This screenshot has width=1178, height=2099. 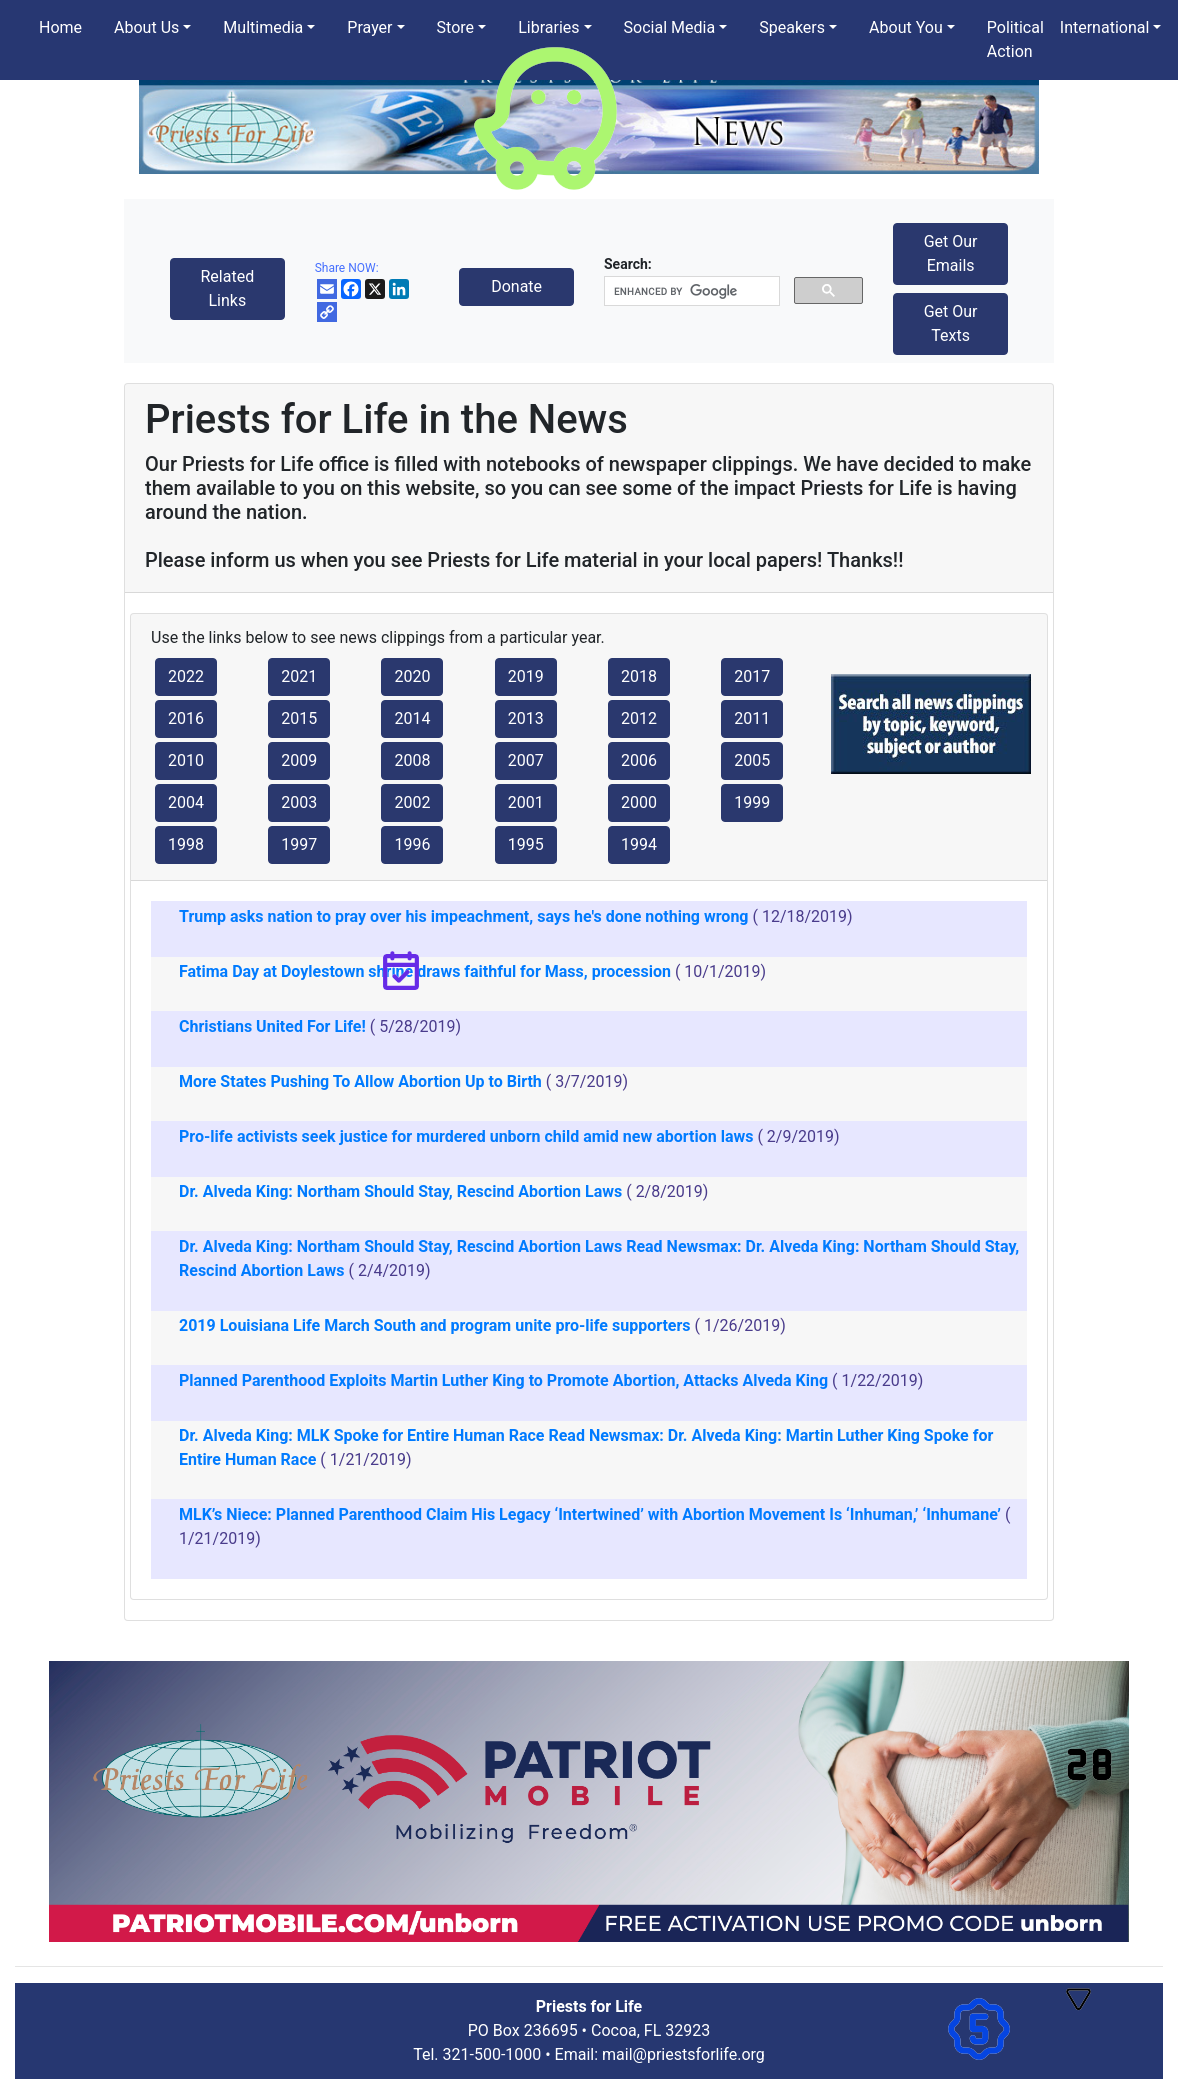 What do you see at coordinates (1078, 1998) in the screenshot?
I see `expand dropdown menu` at bounding box center [1078, 1998].